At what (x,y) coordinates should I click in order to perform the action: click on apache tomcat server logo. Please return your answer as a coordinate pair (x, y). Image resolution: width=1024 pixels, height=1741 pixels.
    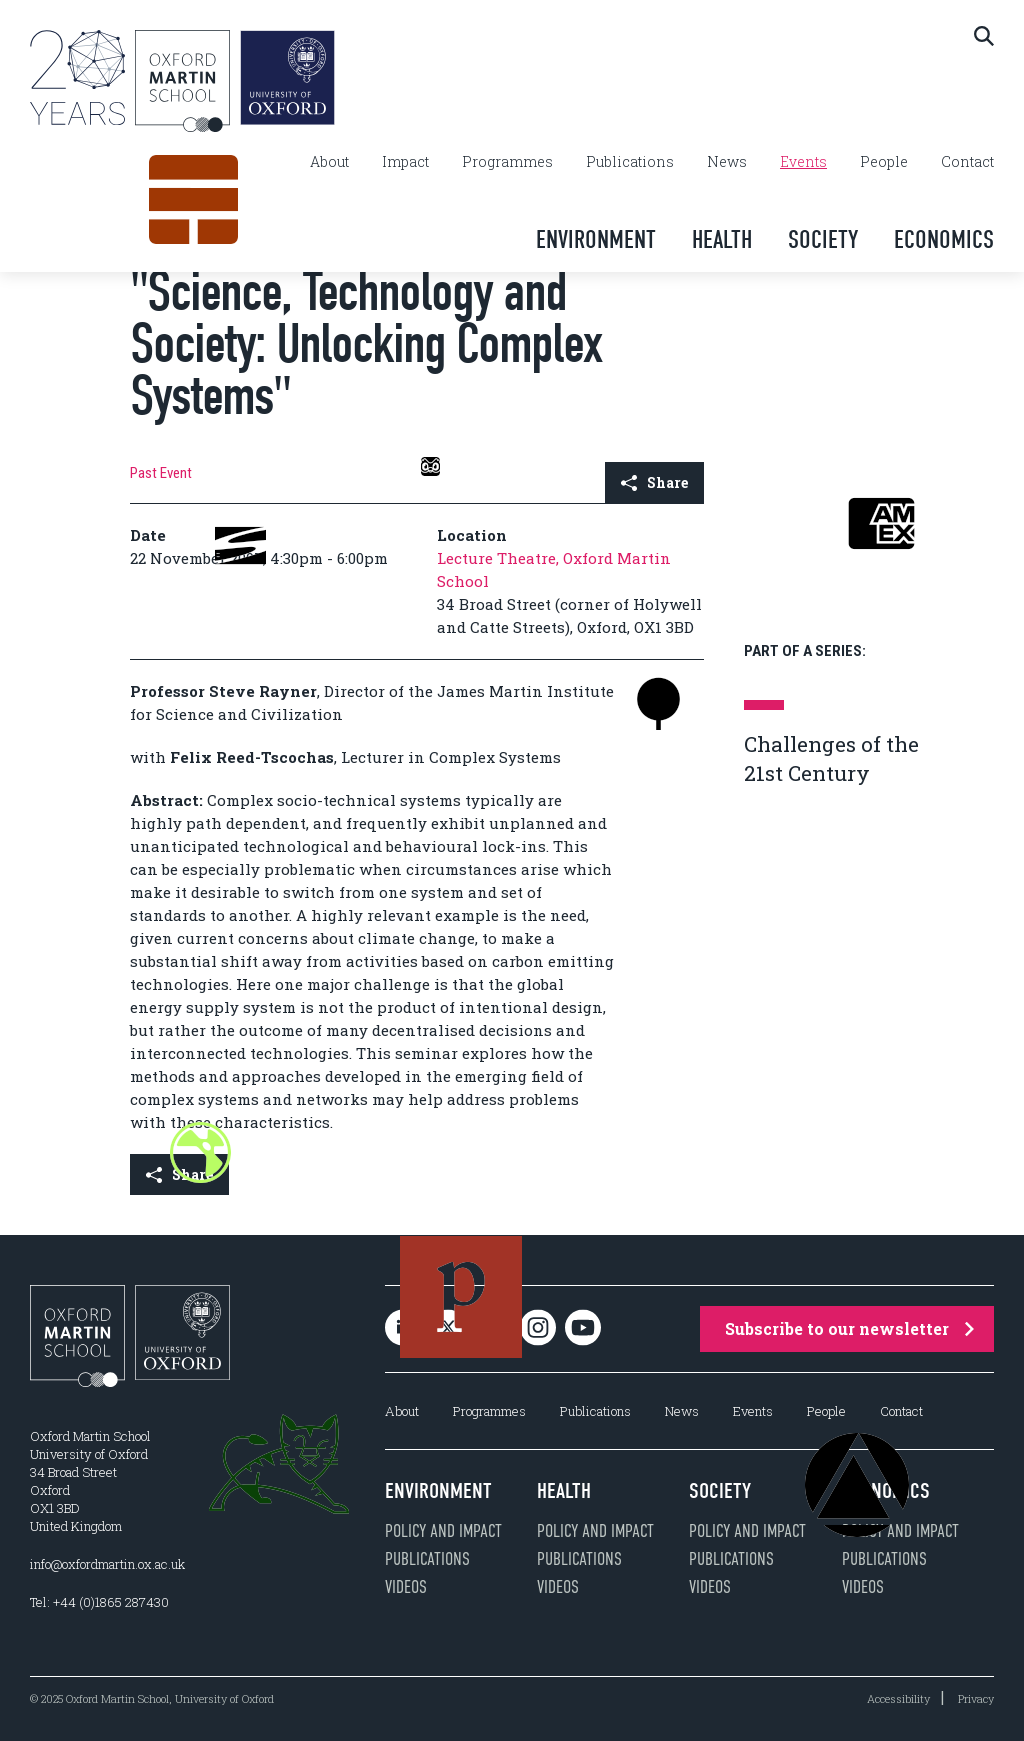
    Looking at the image, I should click on (279, 1464).